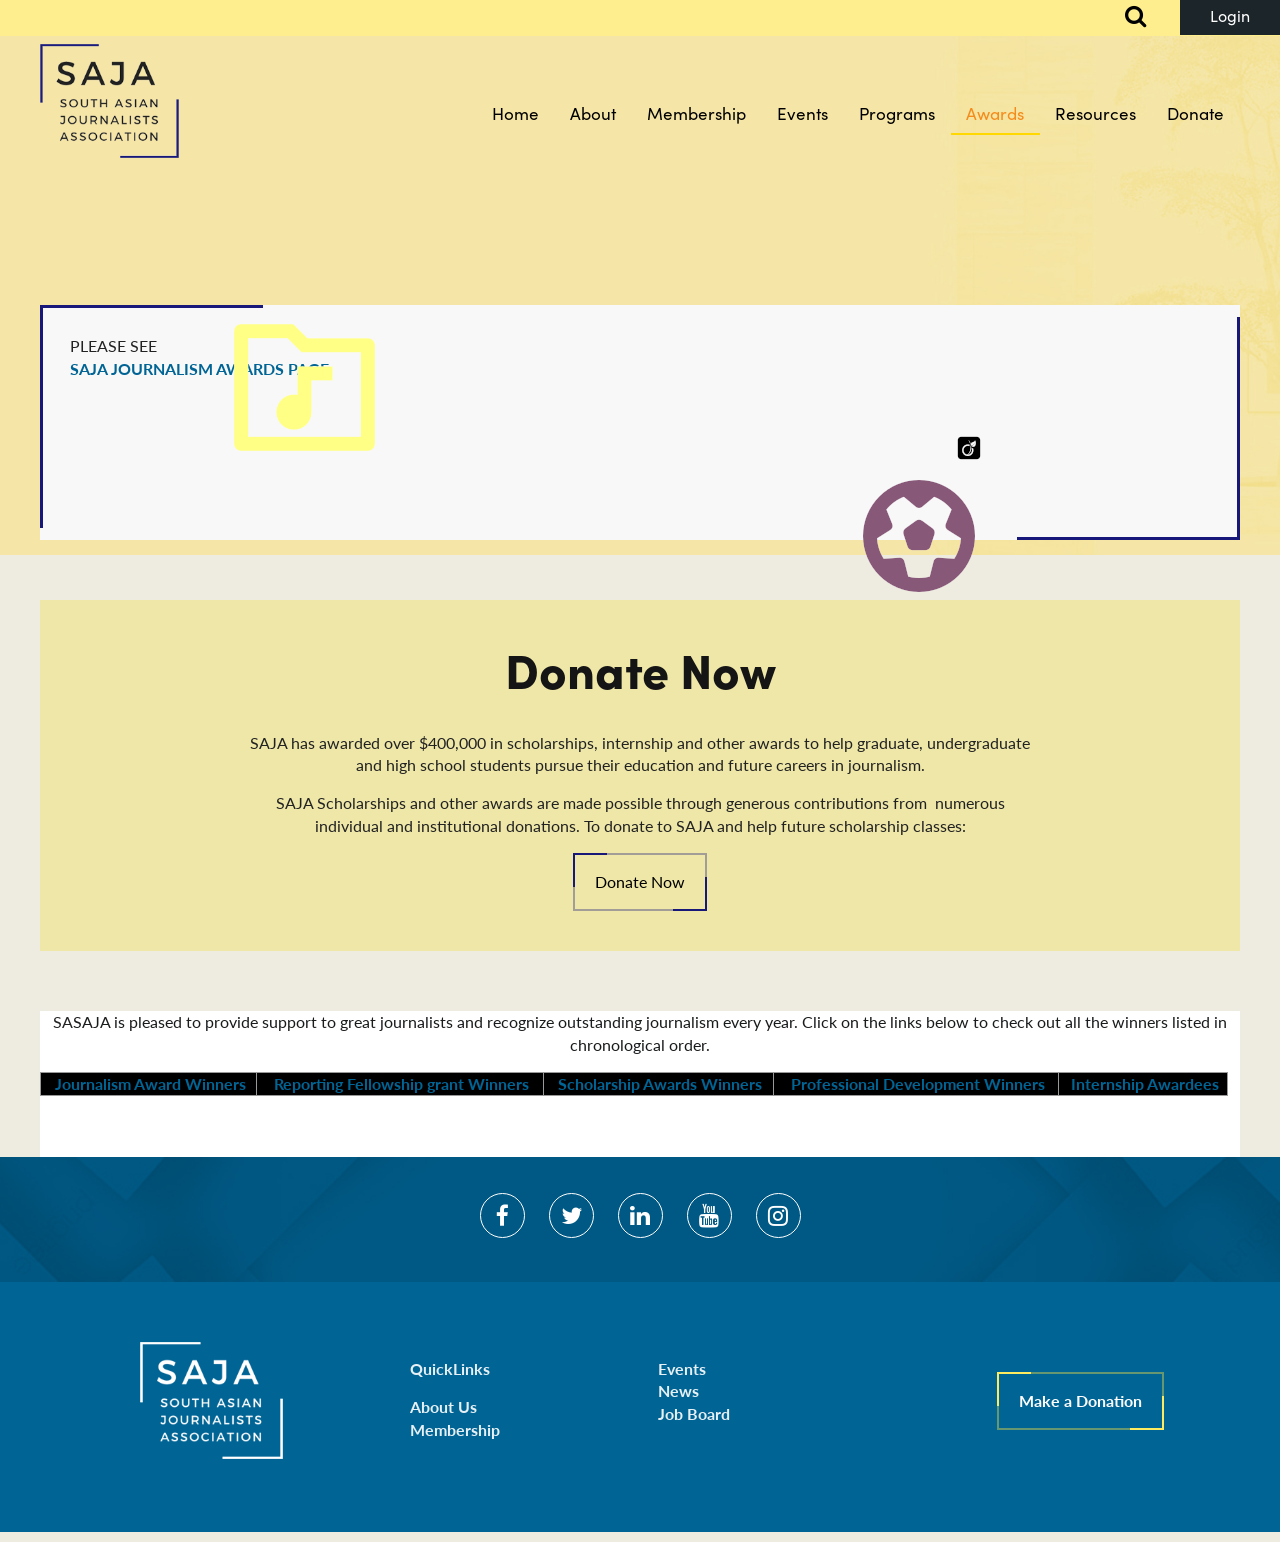 This screenshot has width=1280, height=1542. Describe the element at coordinates (919, 536) in the screenshot. I see `access sports or soccer-related content` at that location.